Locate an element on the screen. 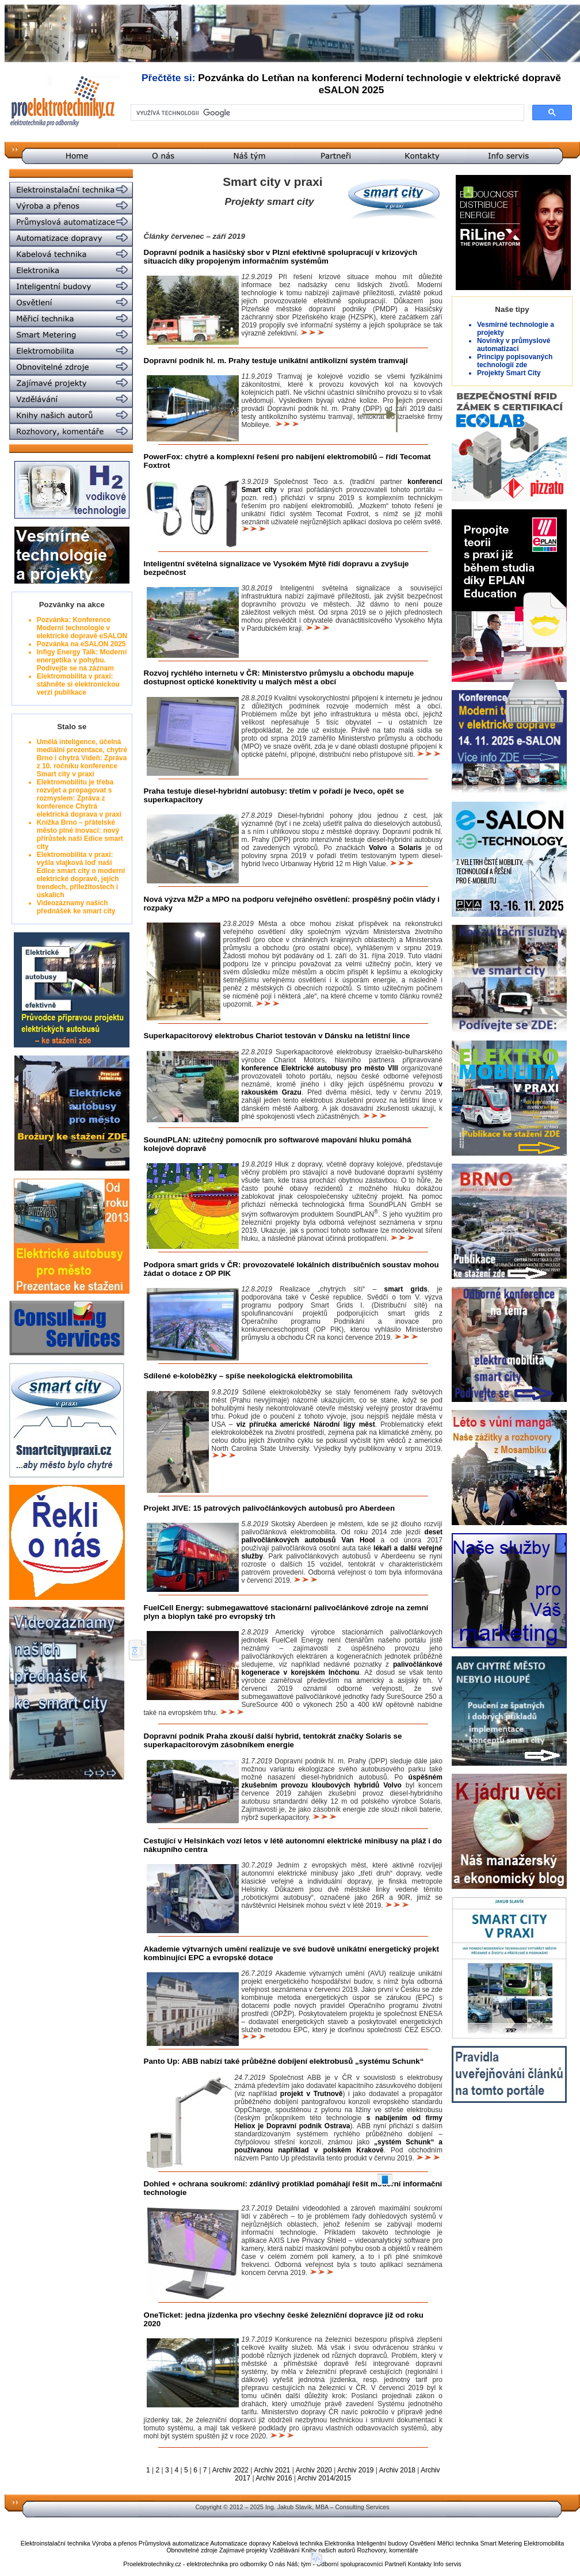  open winetricks application is located at coordinates (83, 1310).